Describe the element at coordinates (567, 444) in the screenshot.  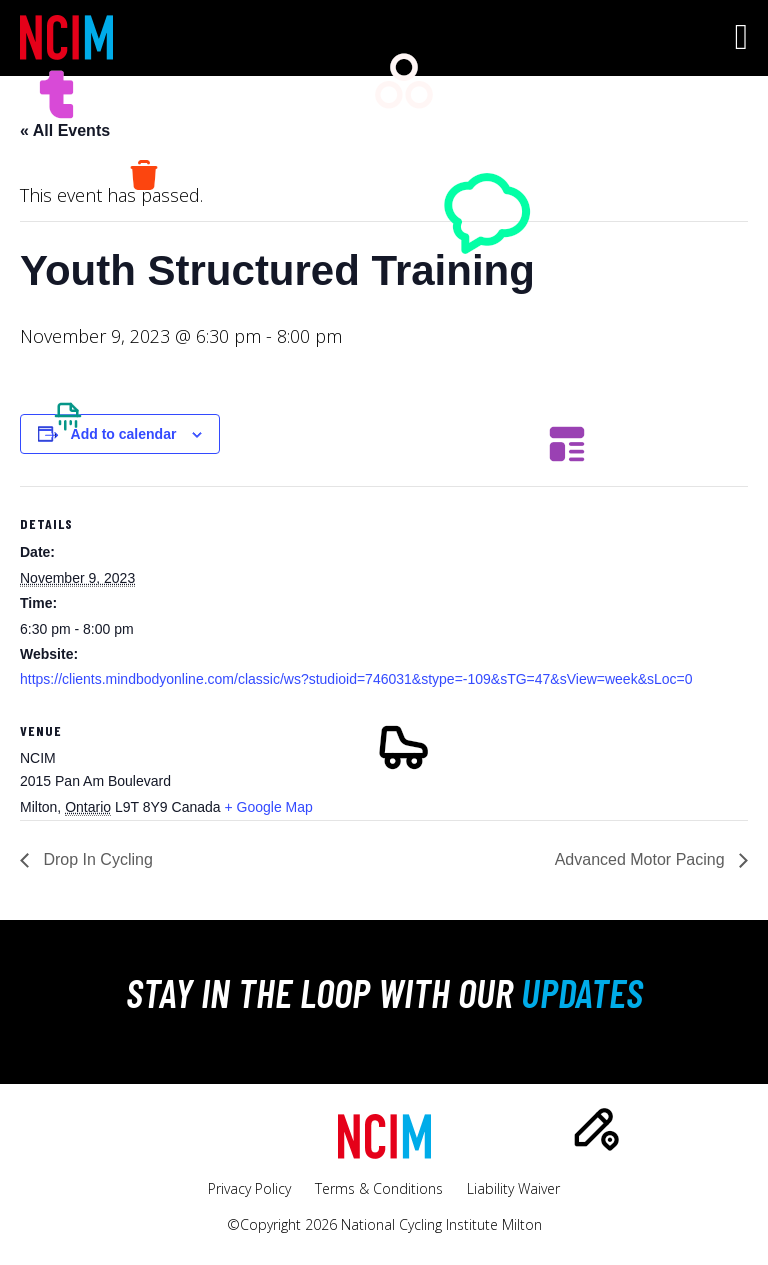
I see `access document templates` at that location.